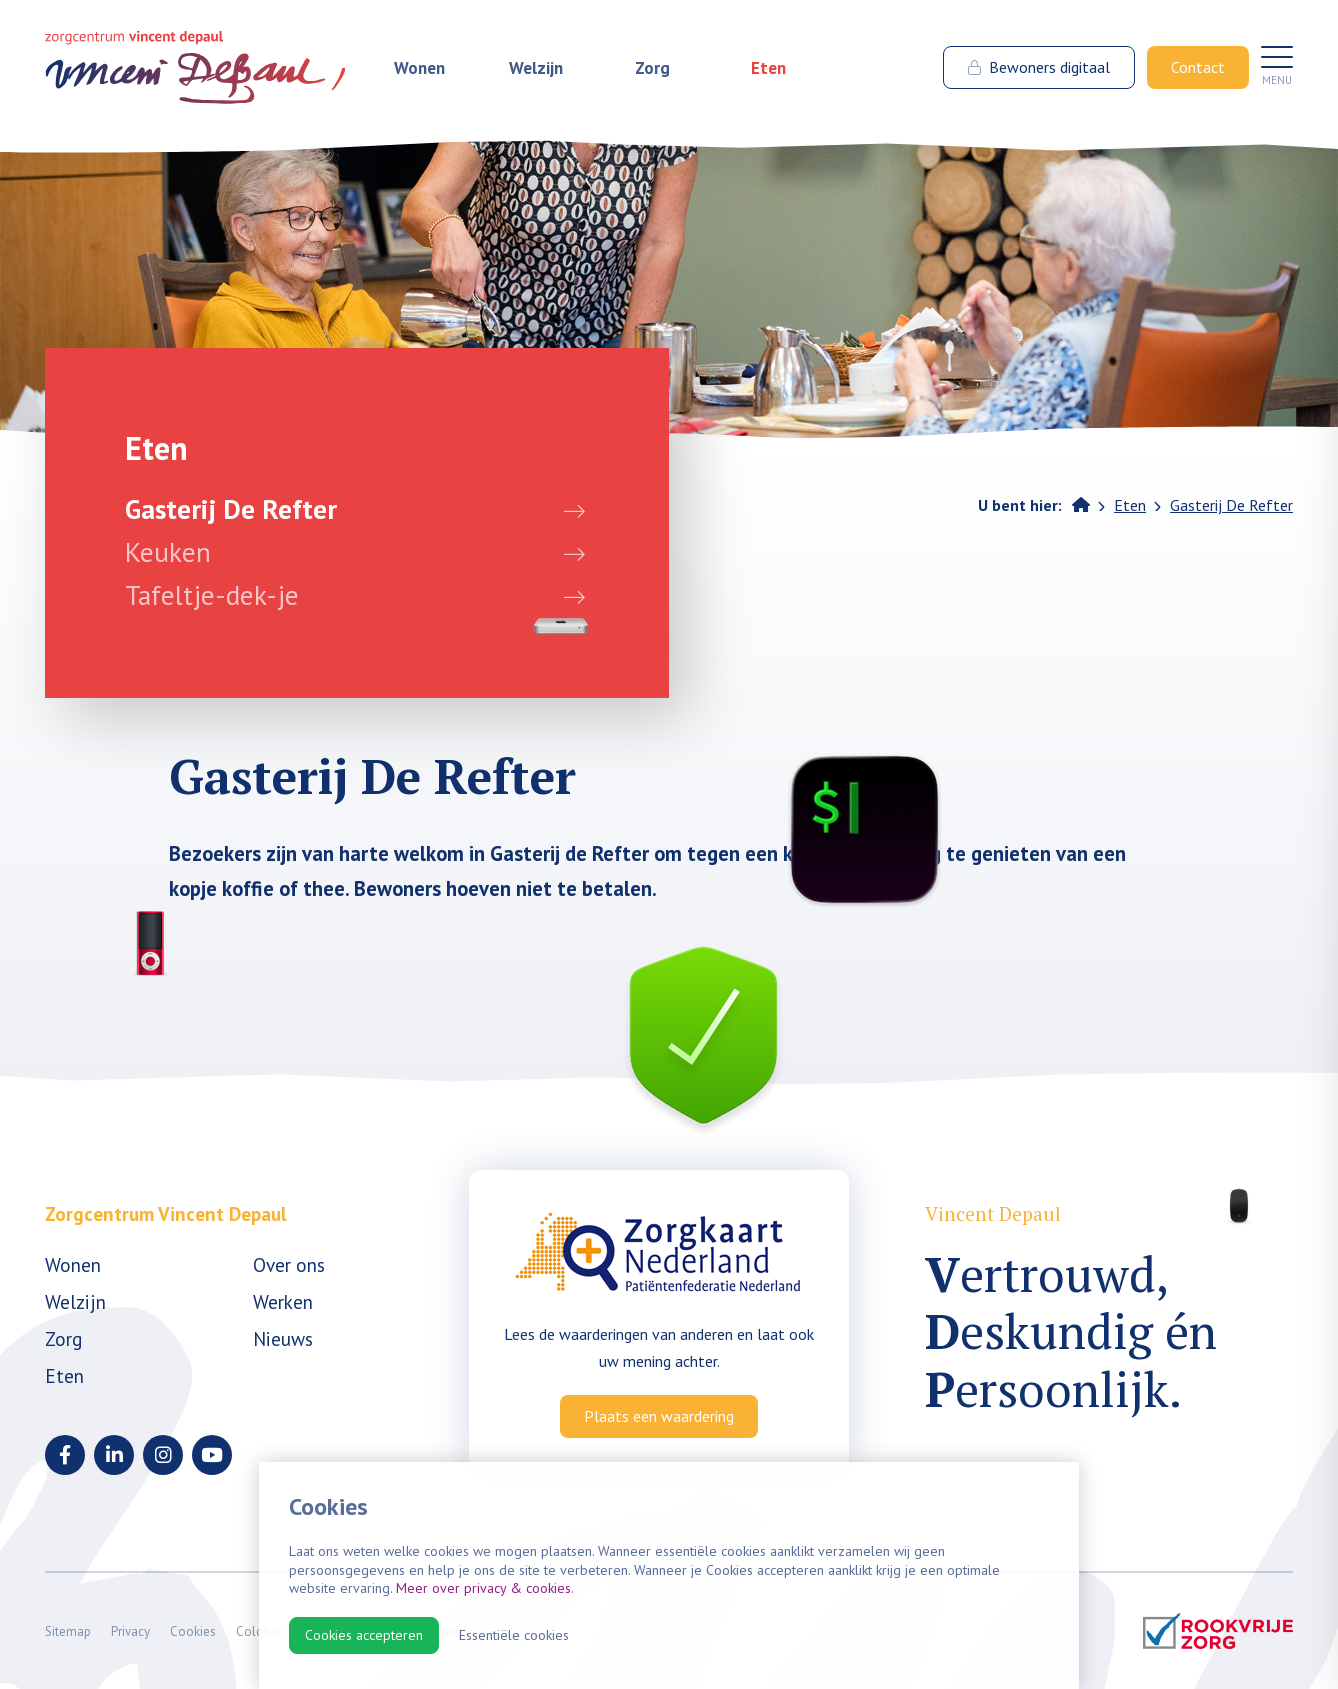  Describe the element at coordinates (1239, 1207) in the screenshot. I see `apple magic mouse bluetooth device` at that location.